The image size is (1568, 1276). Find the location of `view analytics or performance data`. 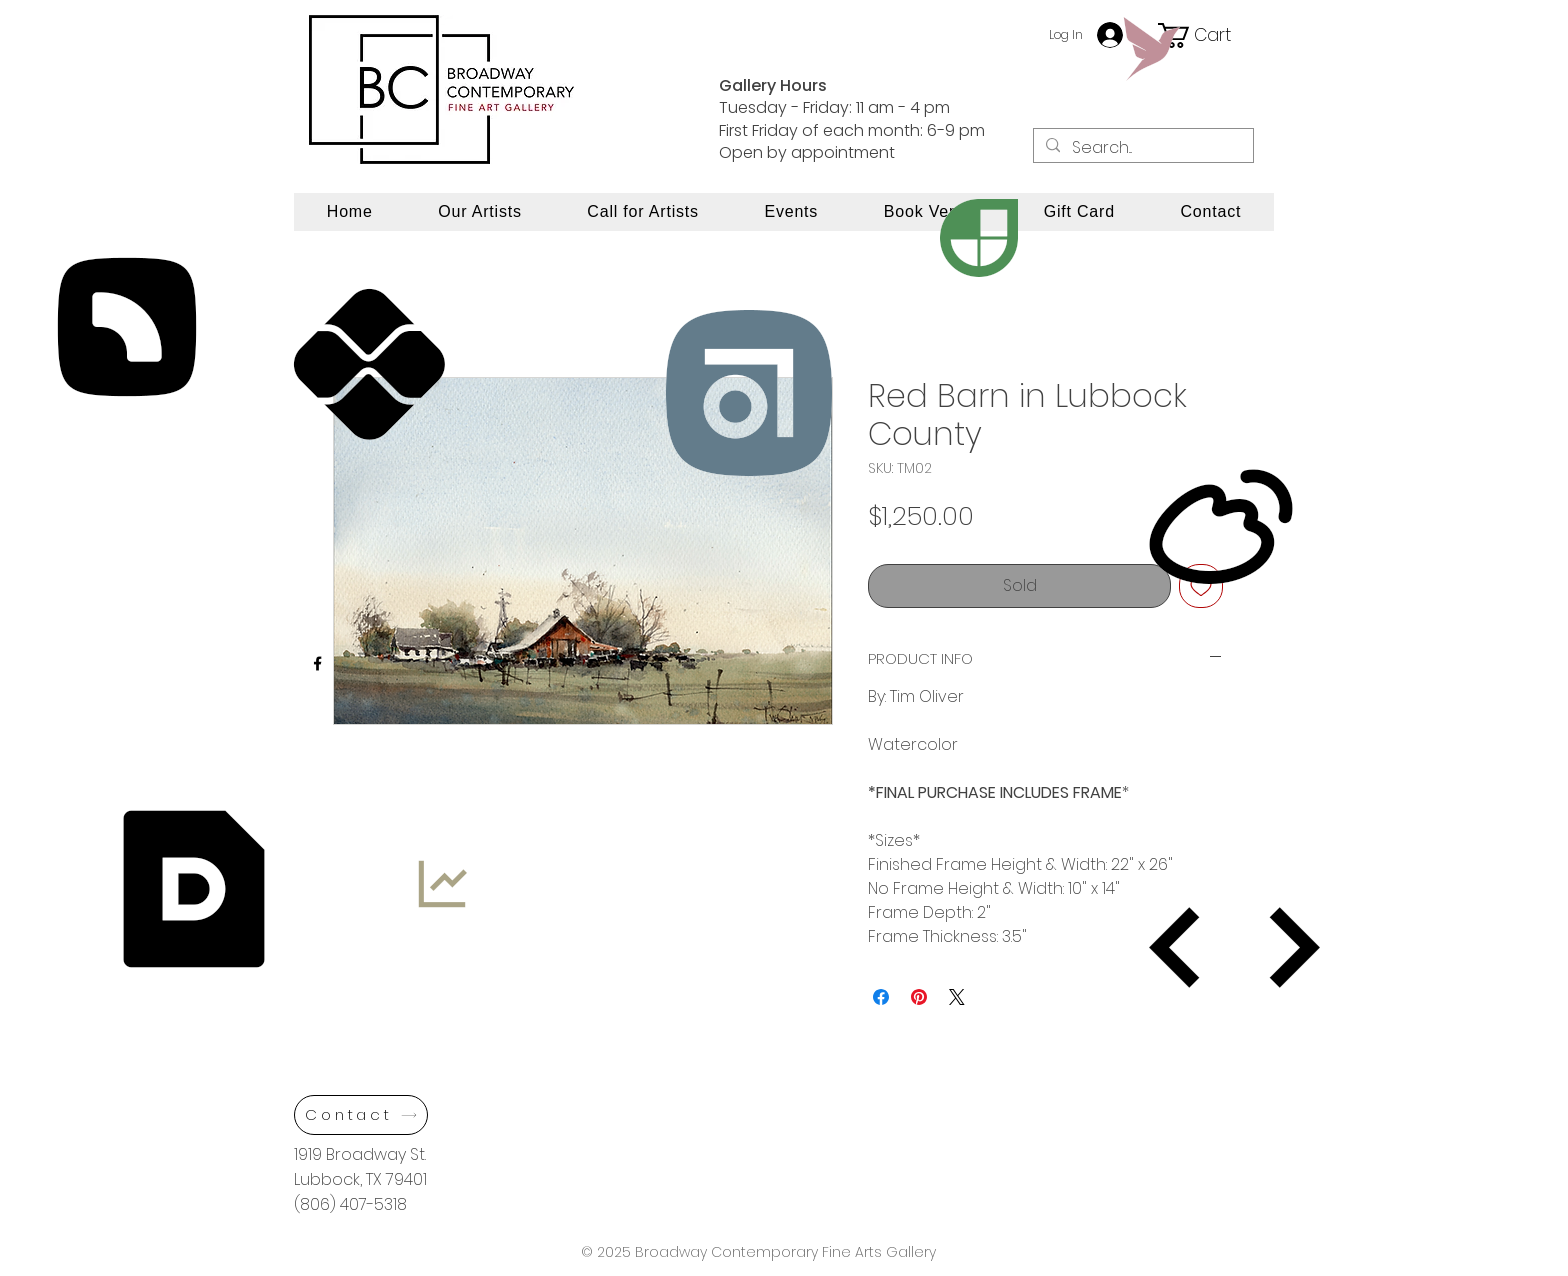

view analytics or performance data is located at coordinates (442, 884).